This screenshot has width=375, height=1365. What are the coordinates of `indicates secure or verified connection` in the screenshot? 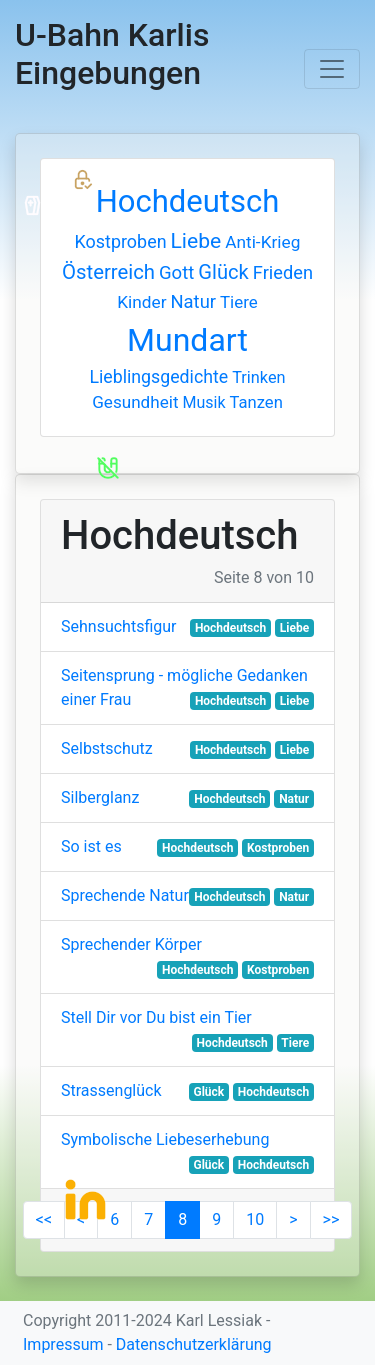 It's located at (82, 179).